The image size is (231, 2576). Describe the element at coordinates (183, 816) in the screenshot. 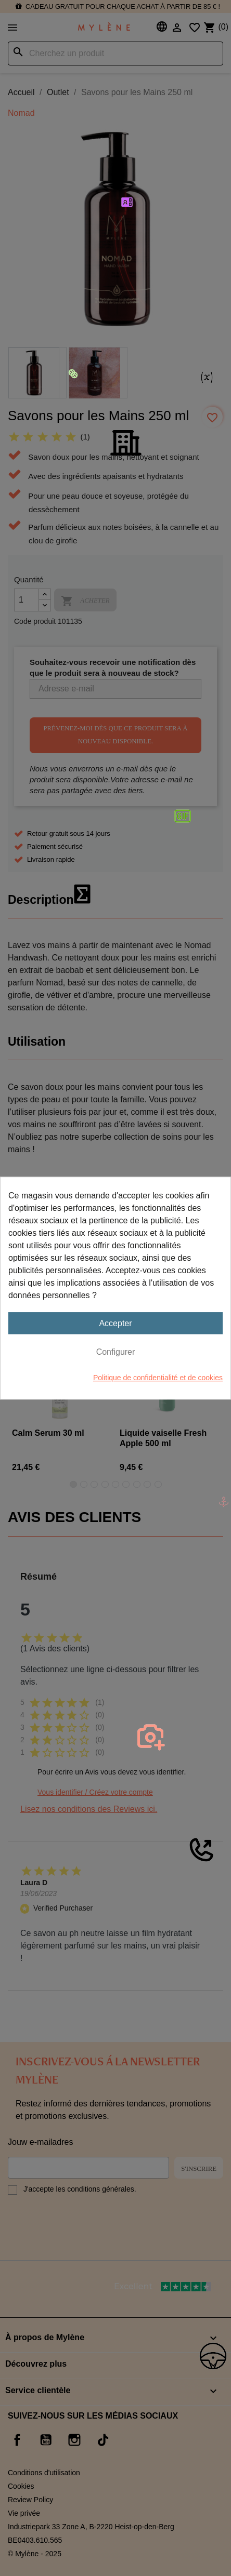

I see `insert a GIF into your message` at that location.